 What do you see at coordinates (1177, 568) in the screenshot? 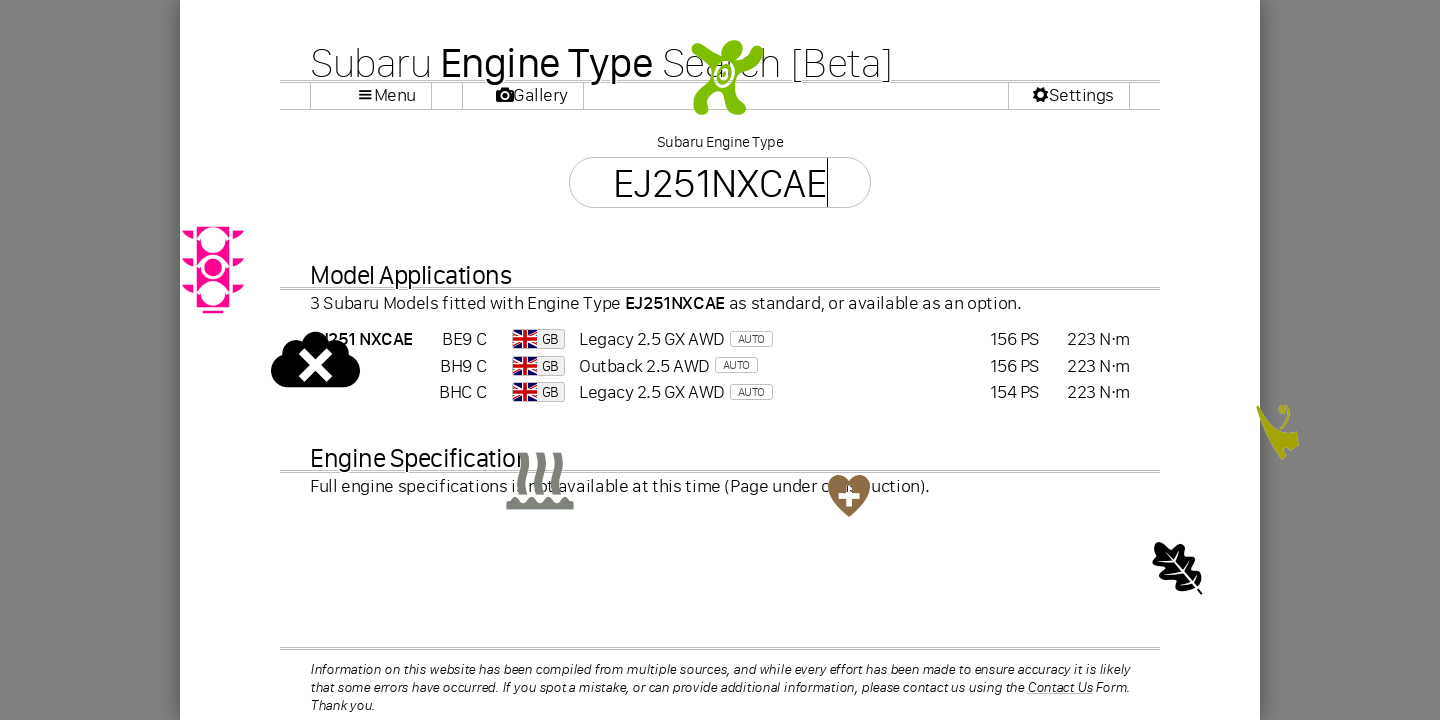
I see `represents nature or environmental category` at bounding box center [1177, 568].